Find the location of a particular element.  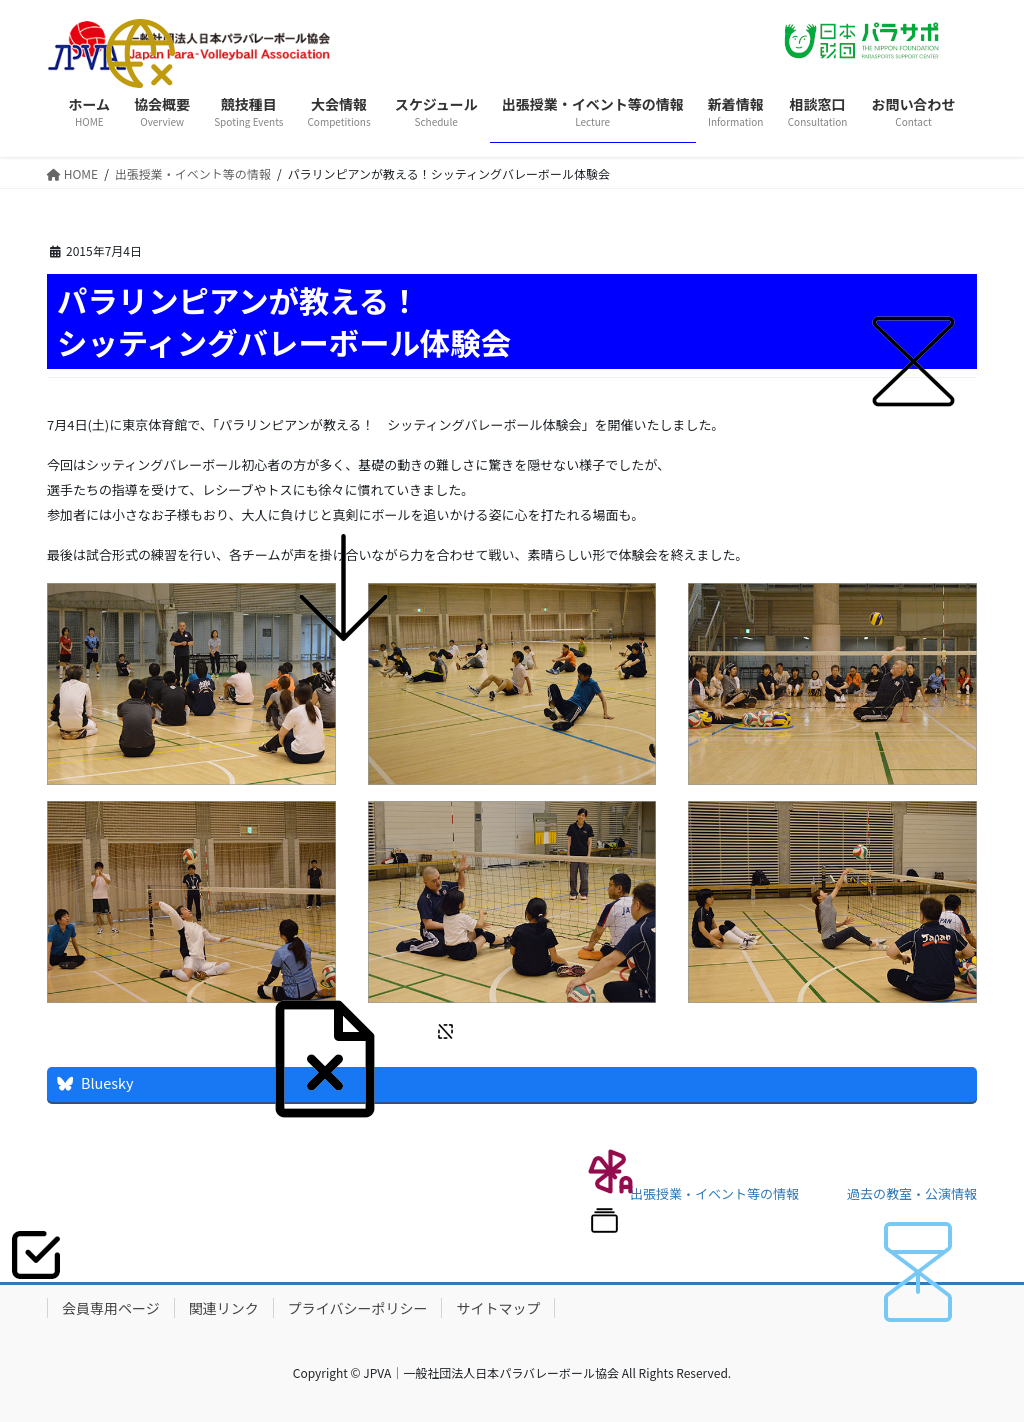

view photo albums is located at coordinates (604, 1220).